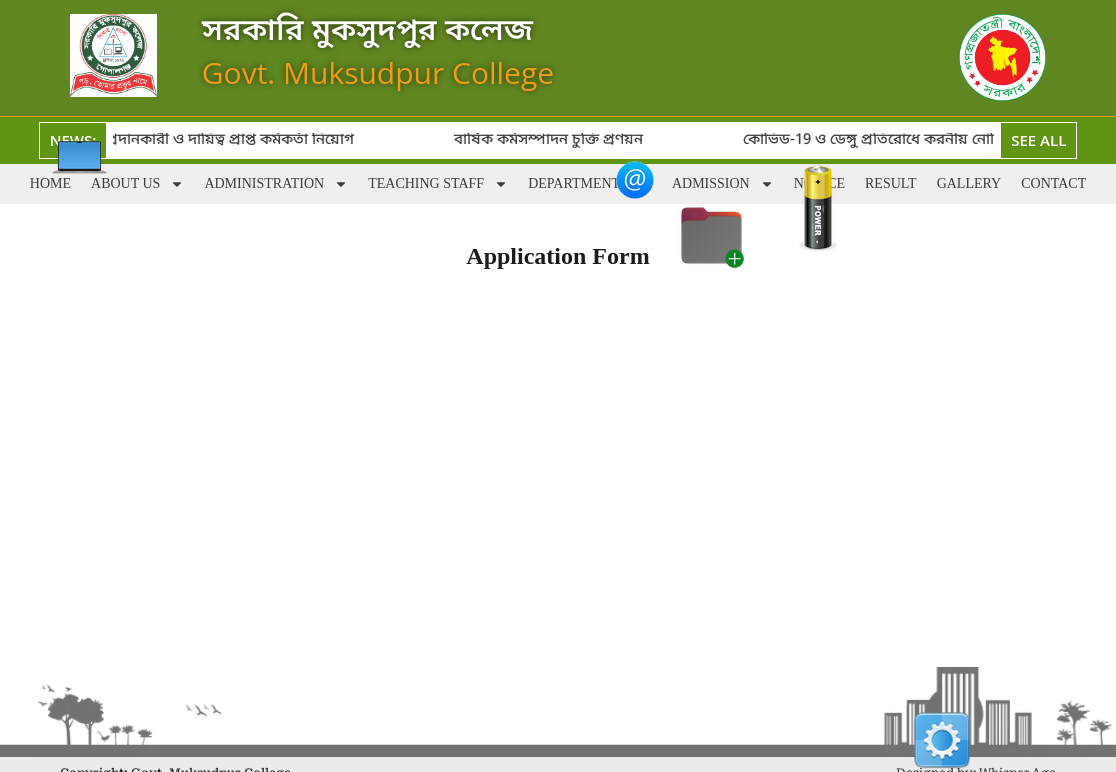 The image size is (1116, 772). I want to click on manage your internet accounts, so click(635, 180).